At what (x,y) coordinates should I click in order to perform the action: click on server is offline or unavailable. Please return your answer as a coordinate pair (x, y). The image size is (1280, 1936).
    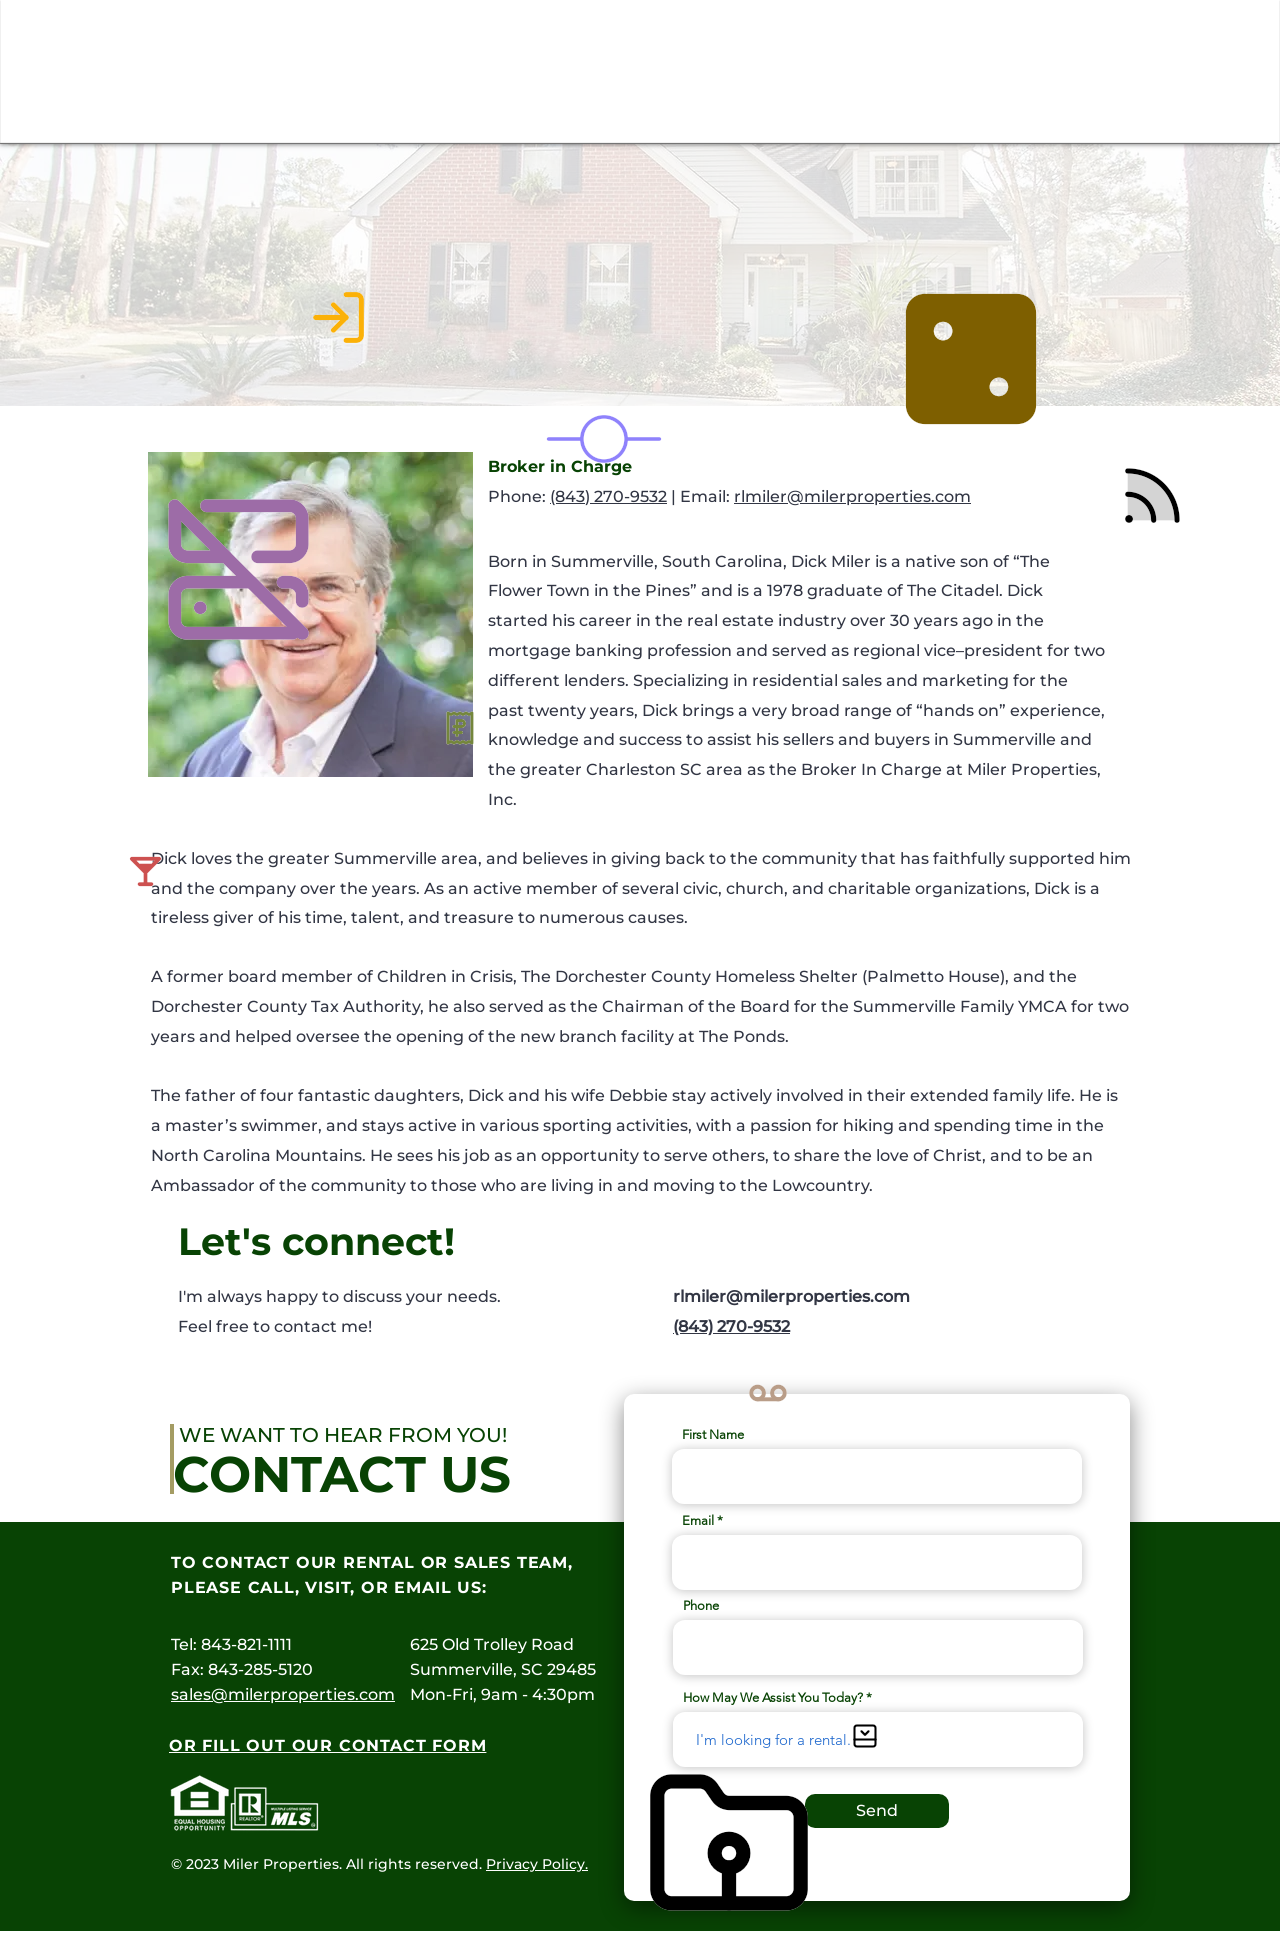
    Looking at the image, I should click on (238, 569).